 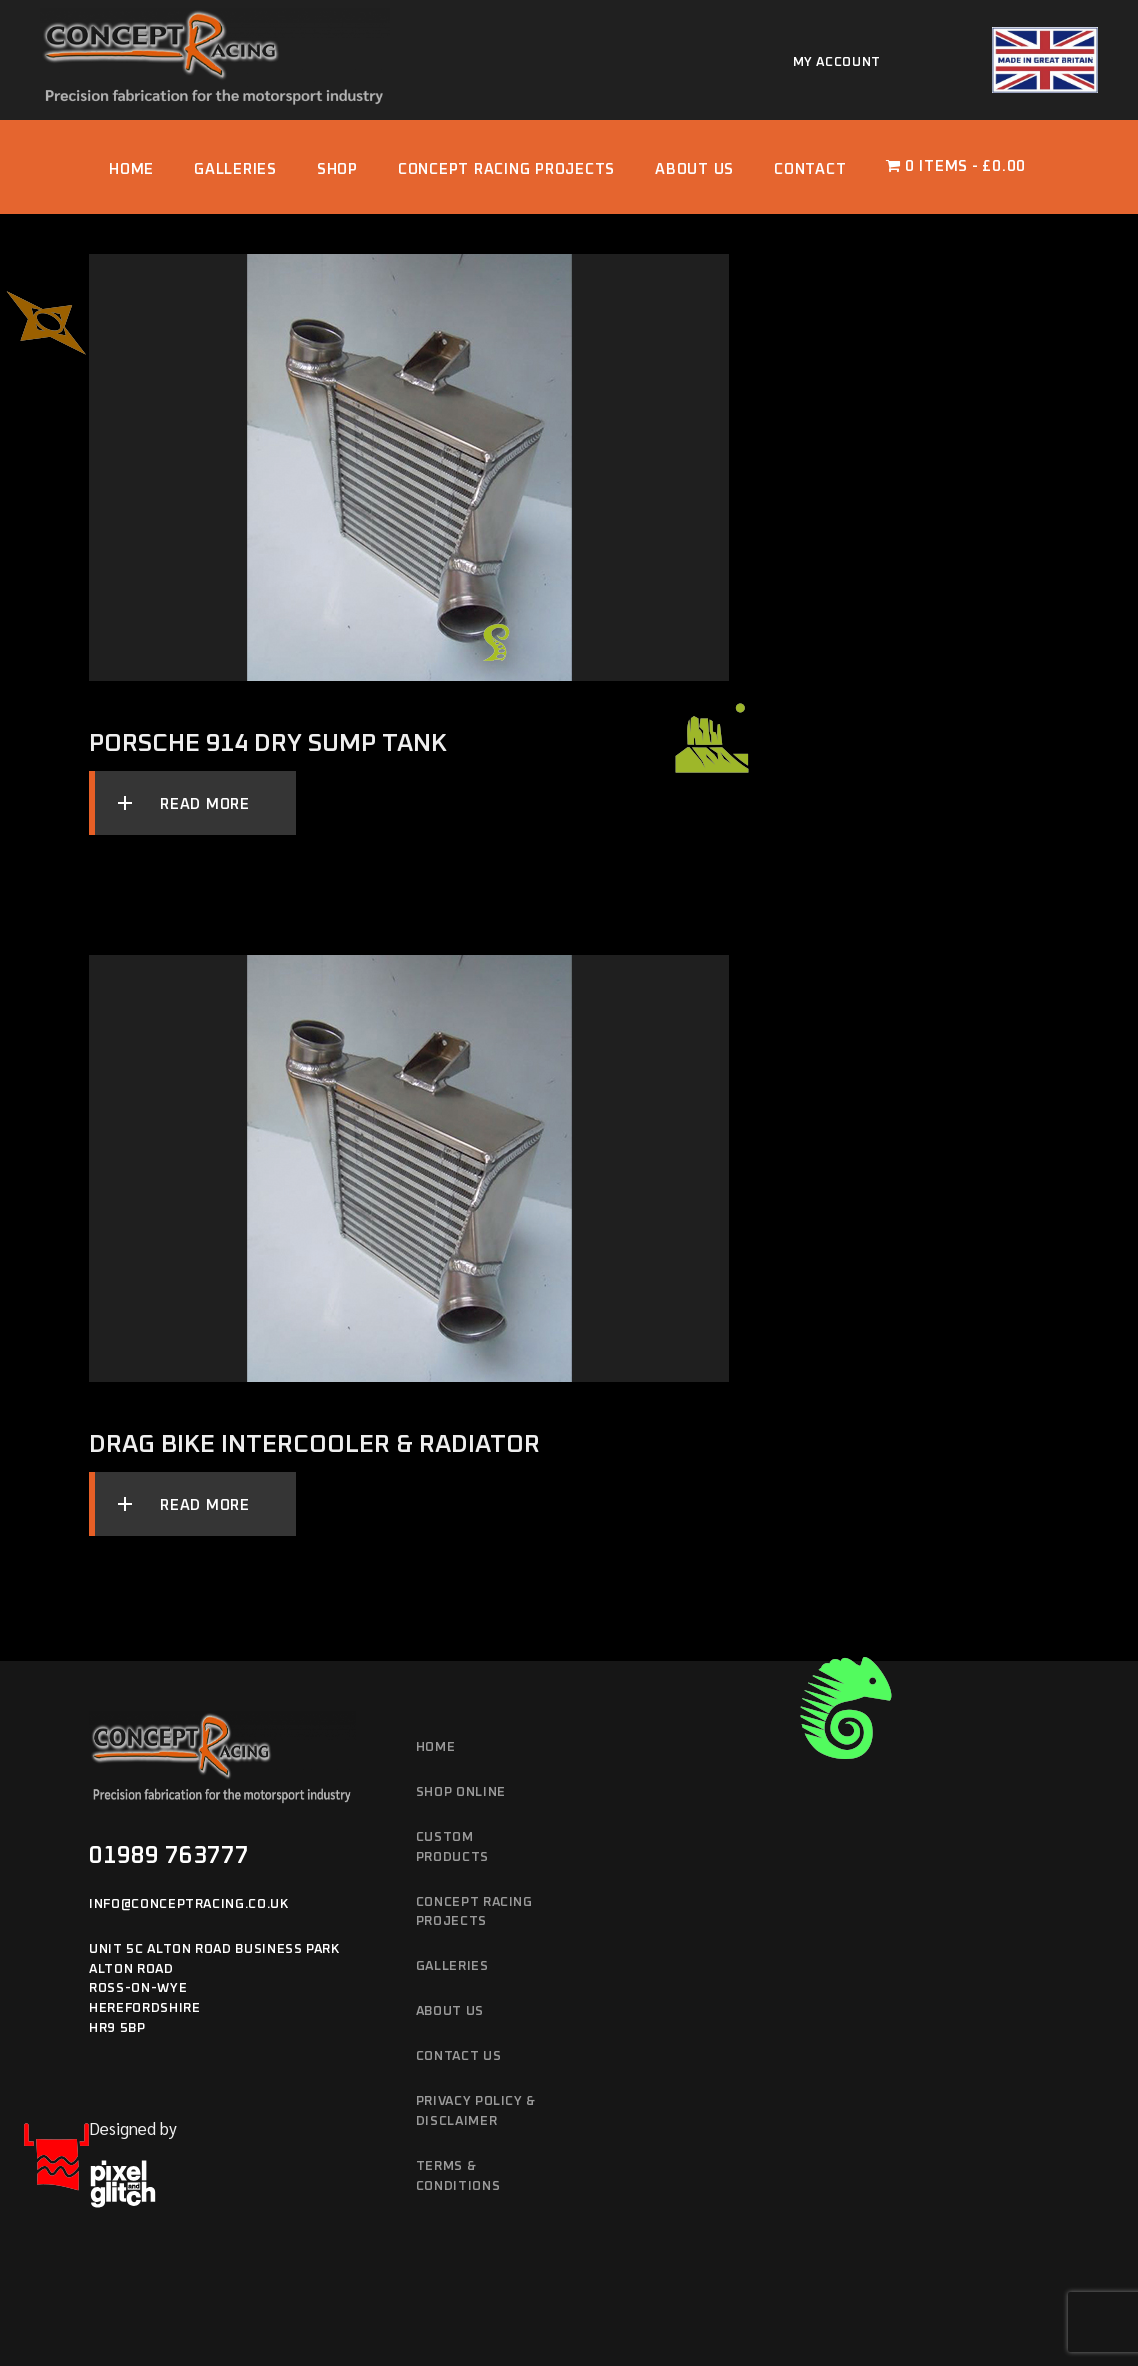 What do you see at coordinates (846, 1708) in the screenshot?
I see `toggle theme or appearance settings` at bounding box center [846, 1708].